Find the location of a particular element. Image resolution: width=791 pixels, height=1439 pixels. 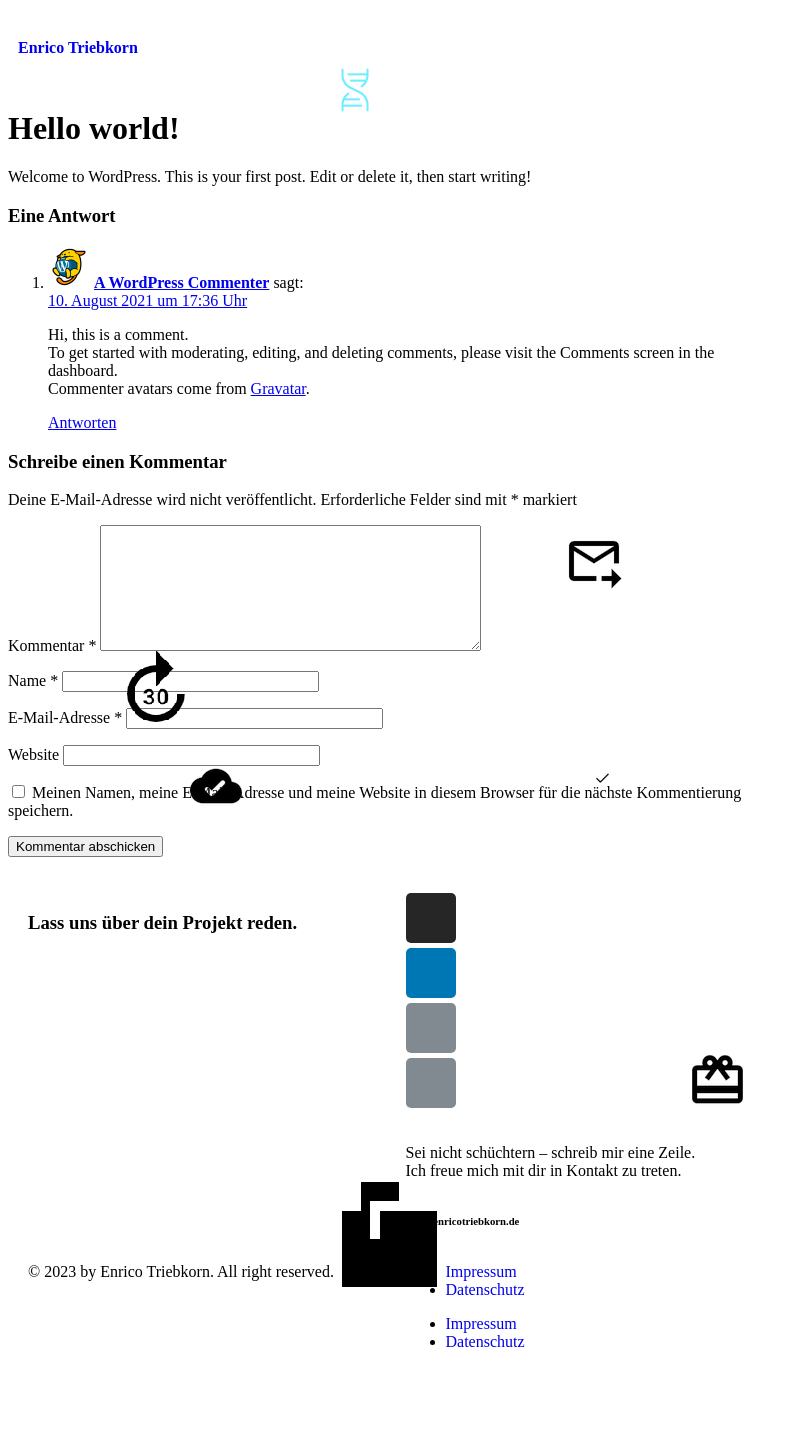

redeem a gift card or voucher is located at coordinates (717, 1080).